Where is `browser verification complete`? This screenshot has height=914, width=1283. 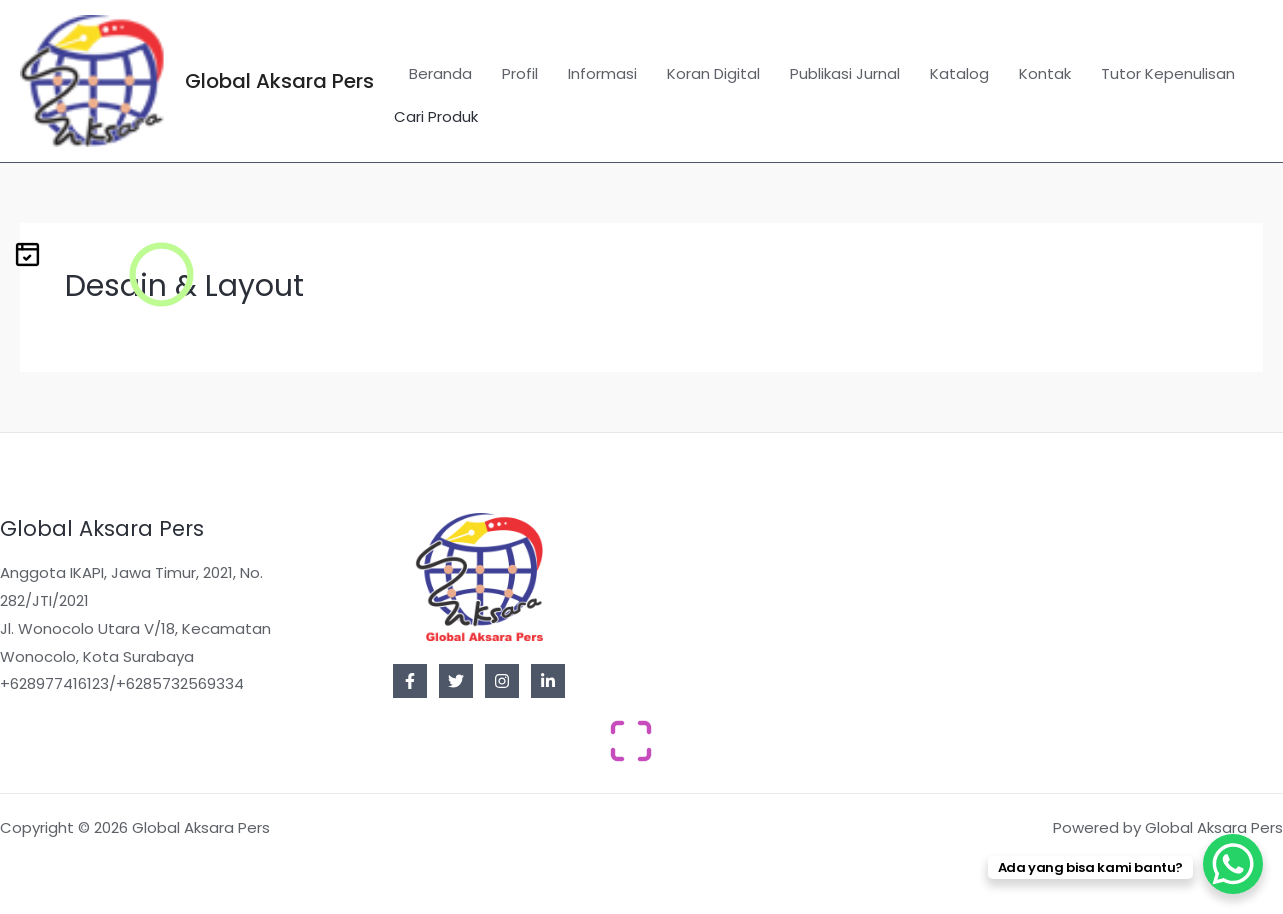
browser verification complete is located at coordinates (27, 254).